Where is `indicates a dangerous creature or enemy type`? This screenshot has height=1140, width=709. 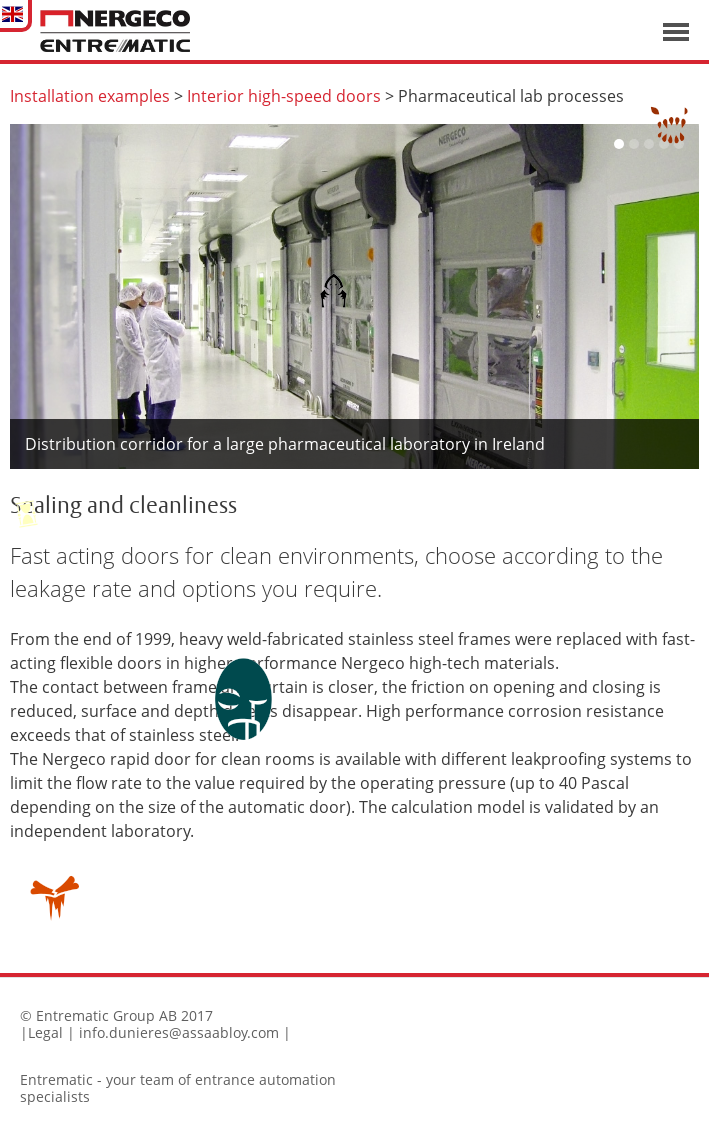
indicates a dangerous creature or enemy type is located at coordinates (669, 124).